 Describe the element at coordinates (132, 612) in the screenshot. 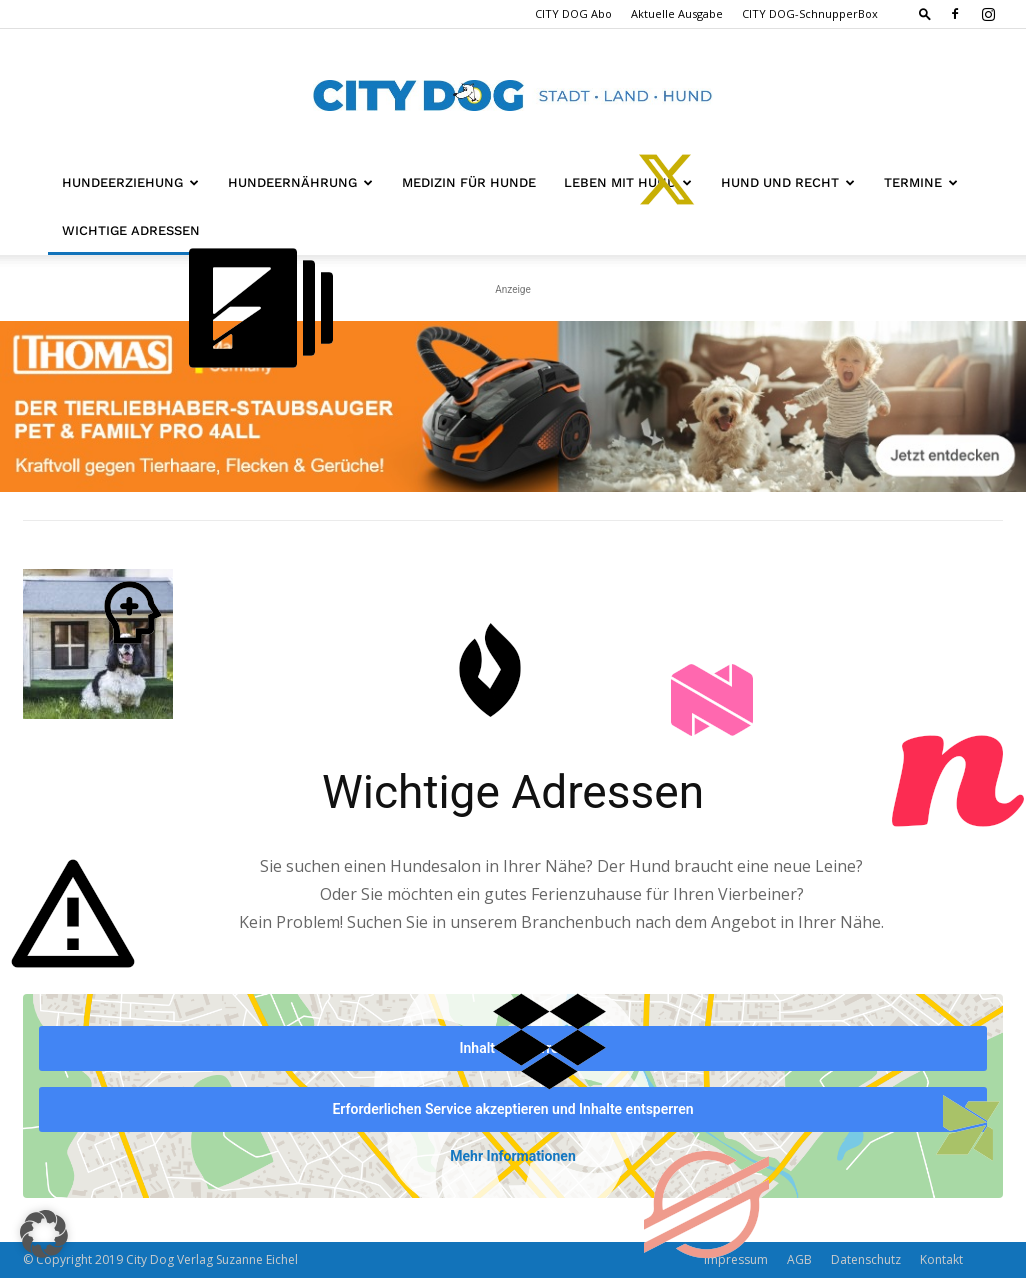

I see `access mental health resources` at that location.